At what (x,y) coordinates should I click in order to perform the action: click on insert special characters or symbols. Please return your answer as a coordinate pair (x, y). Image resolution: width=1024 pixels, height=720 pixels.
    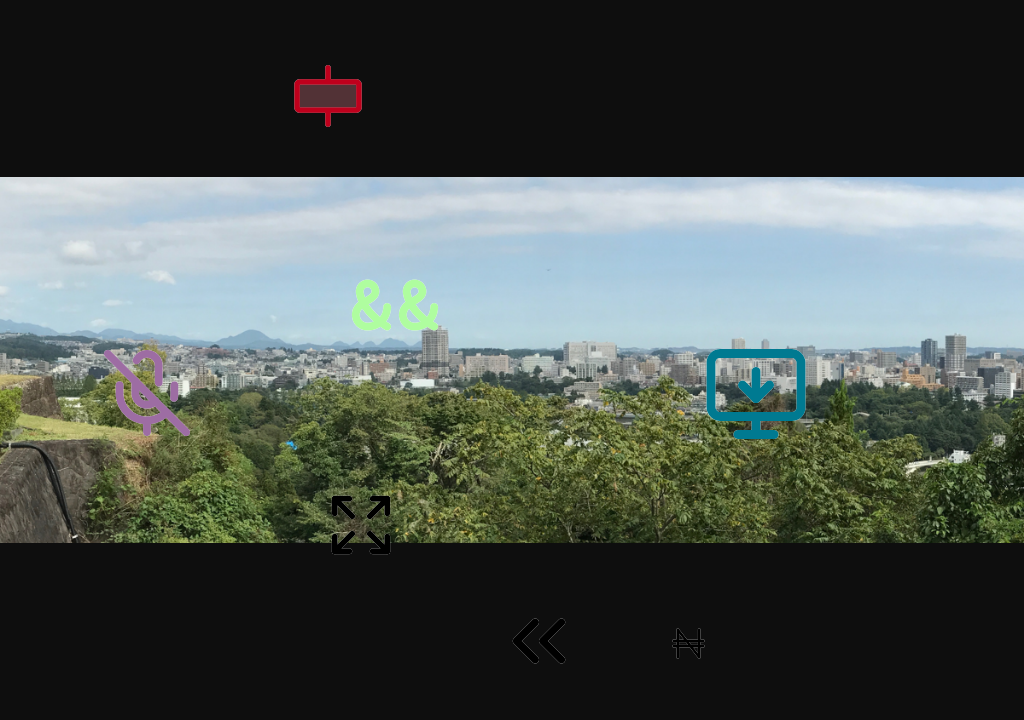
    Looking at the image, I should click on (395, 307).